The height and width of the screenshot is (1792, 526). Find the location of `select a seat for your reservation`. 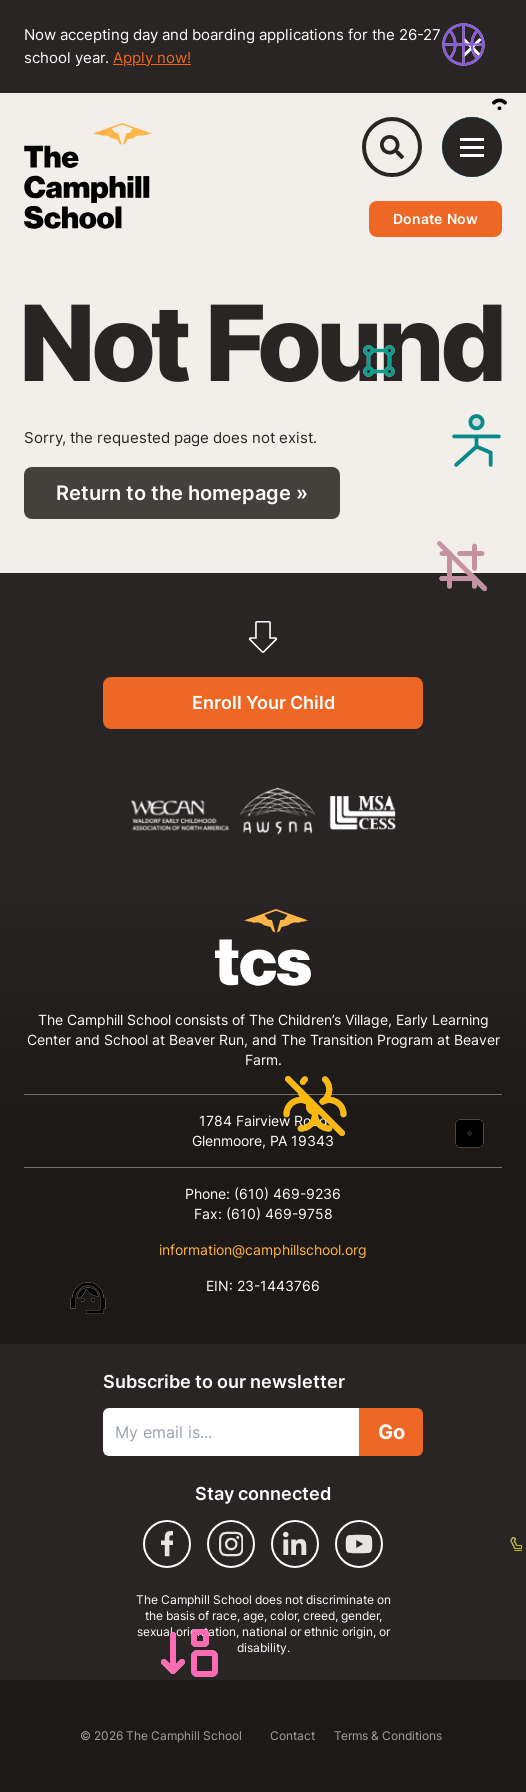

select a seat for your reservation is located at coordinates (516, 1544).